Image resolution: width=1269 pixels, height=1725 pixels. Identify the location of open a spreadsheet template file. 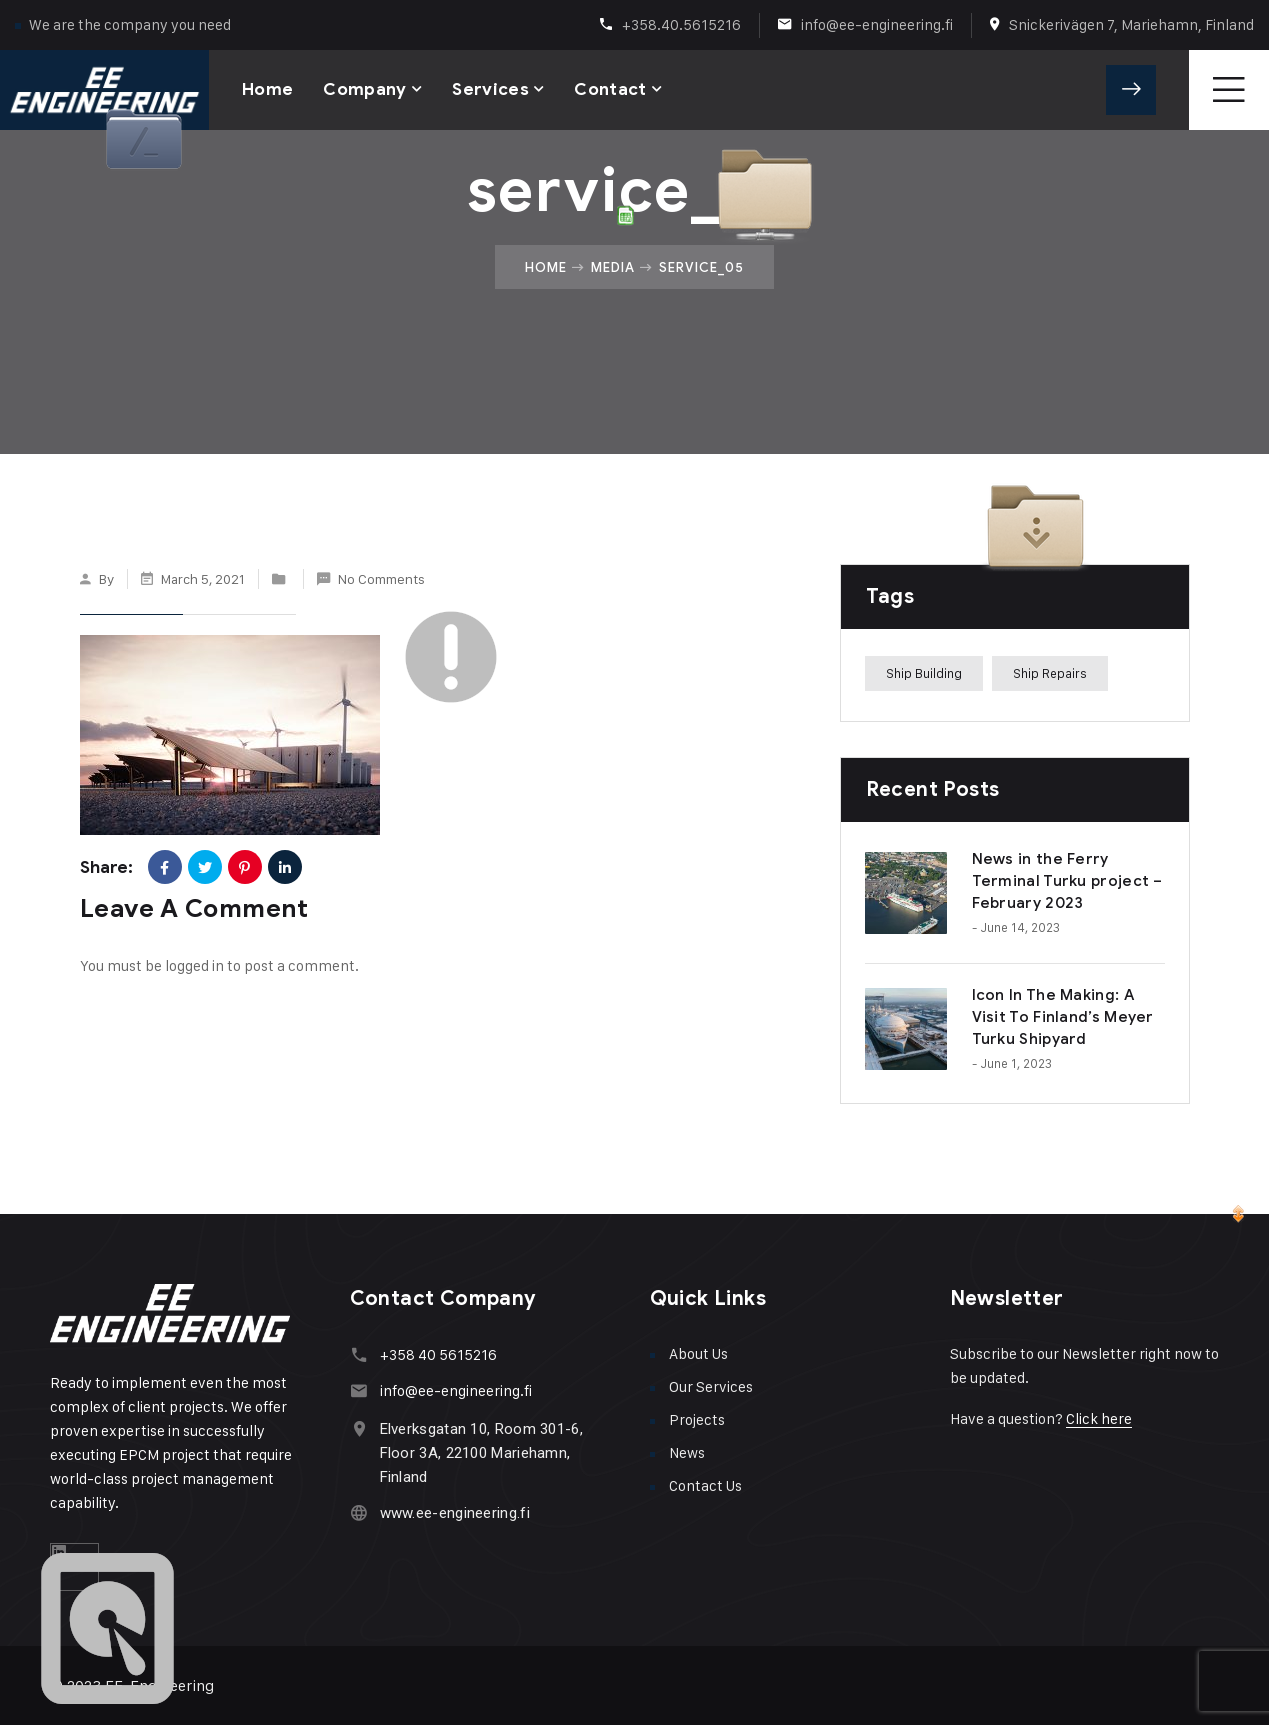
(625, 215).